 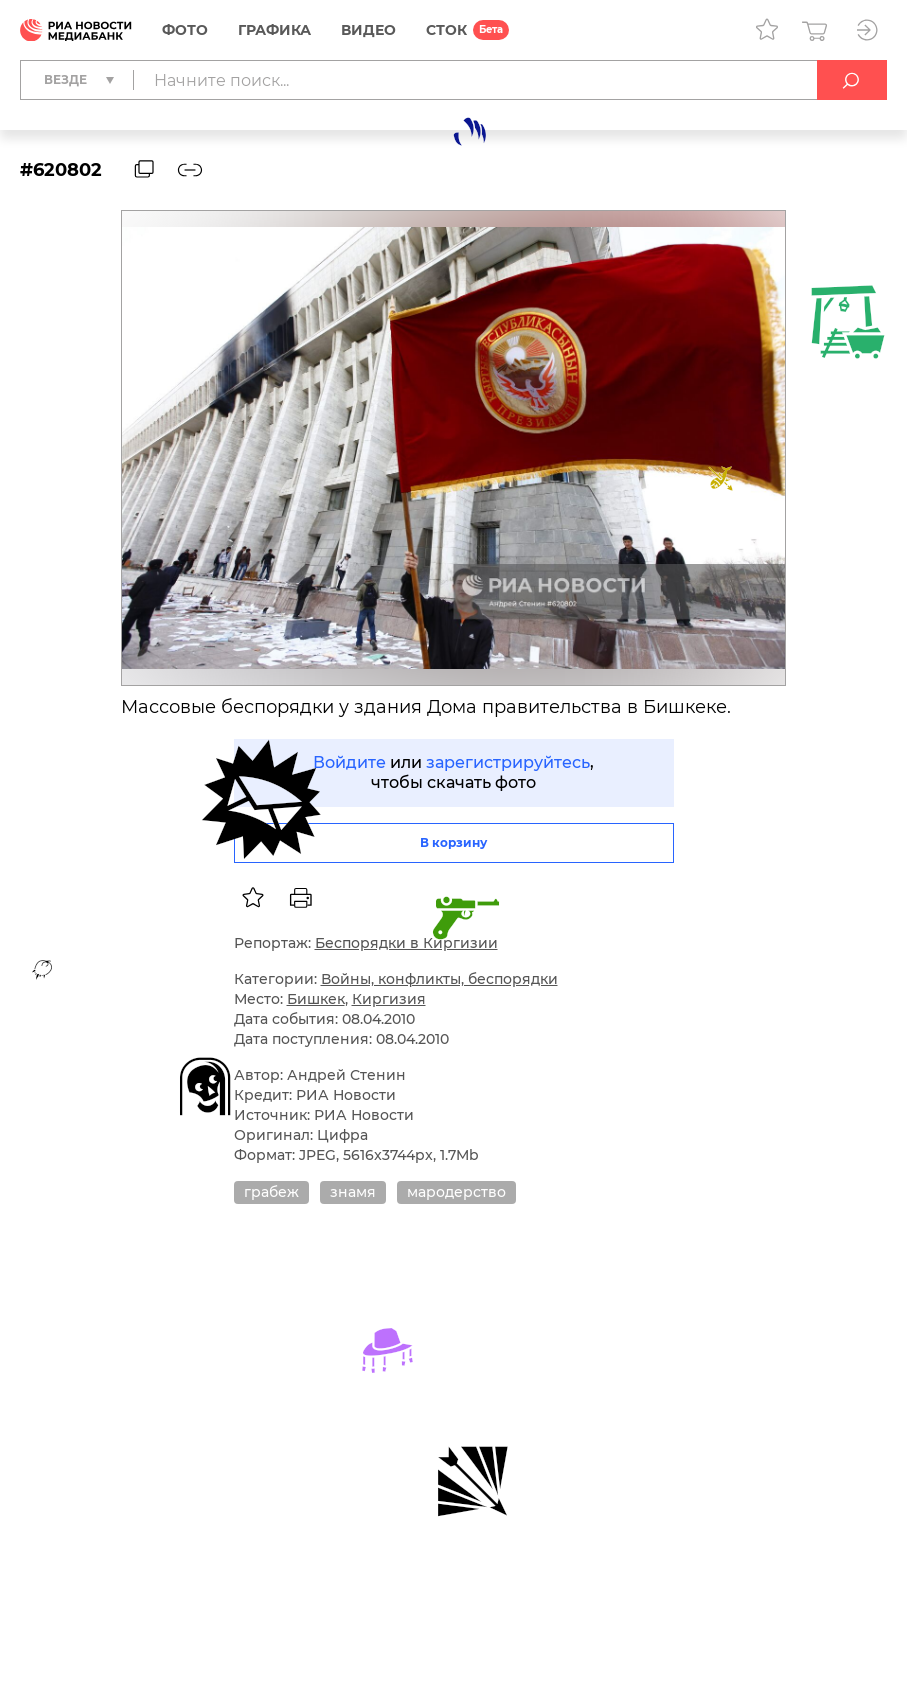 I want to click on equip a tribal or primitive accessory, so click(x=42, y=970).